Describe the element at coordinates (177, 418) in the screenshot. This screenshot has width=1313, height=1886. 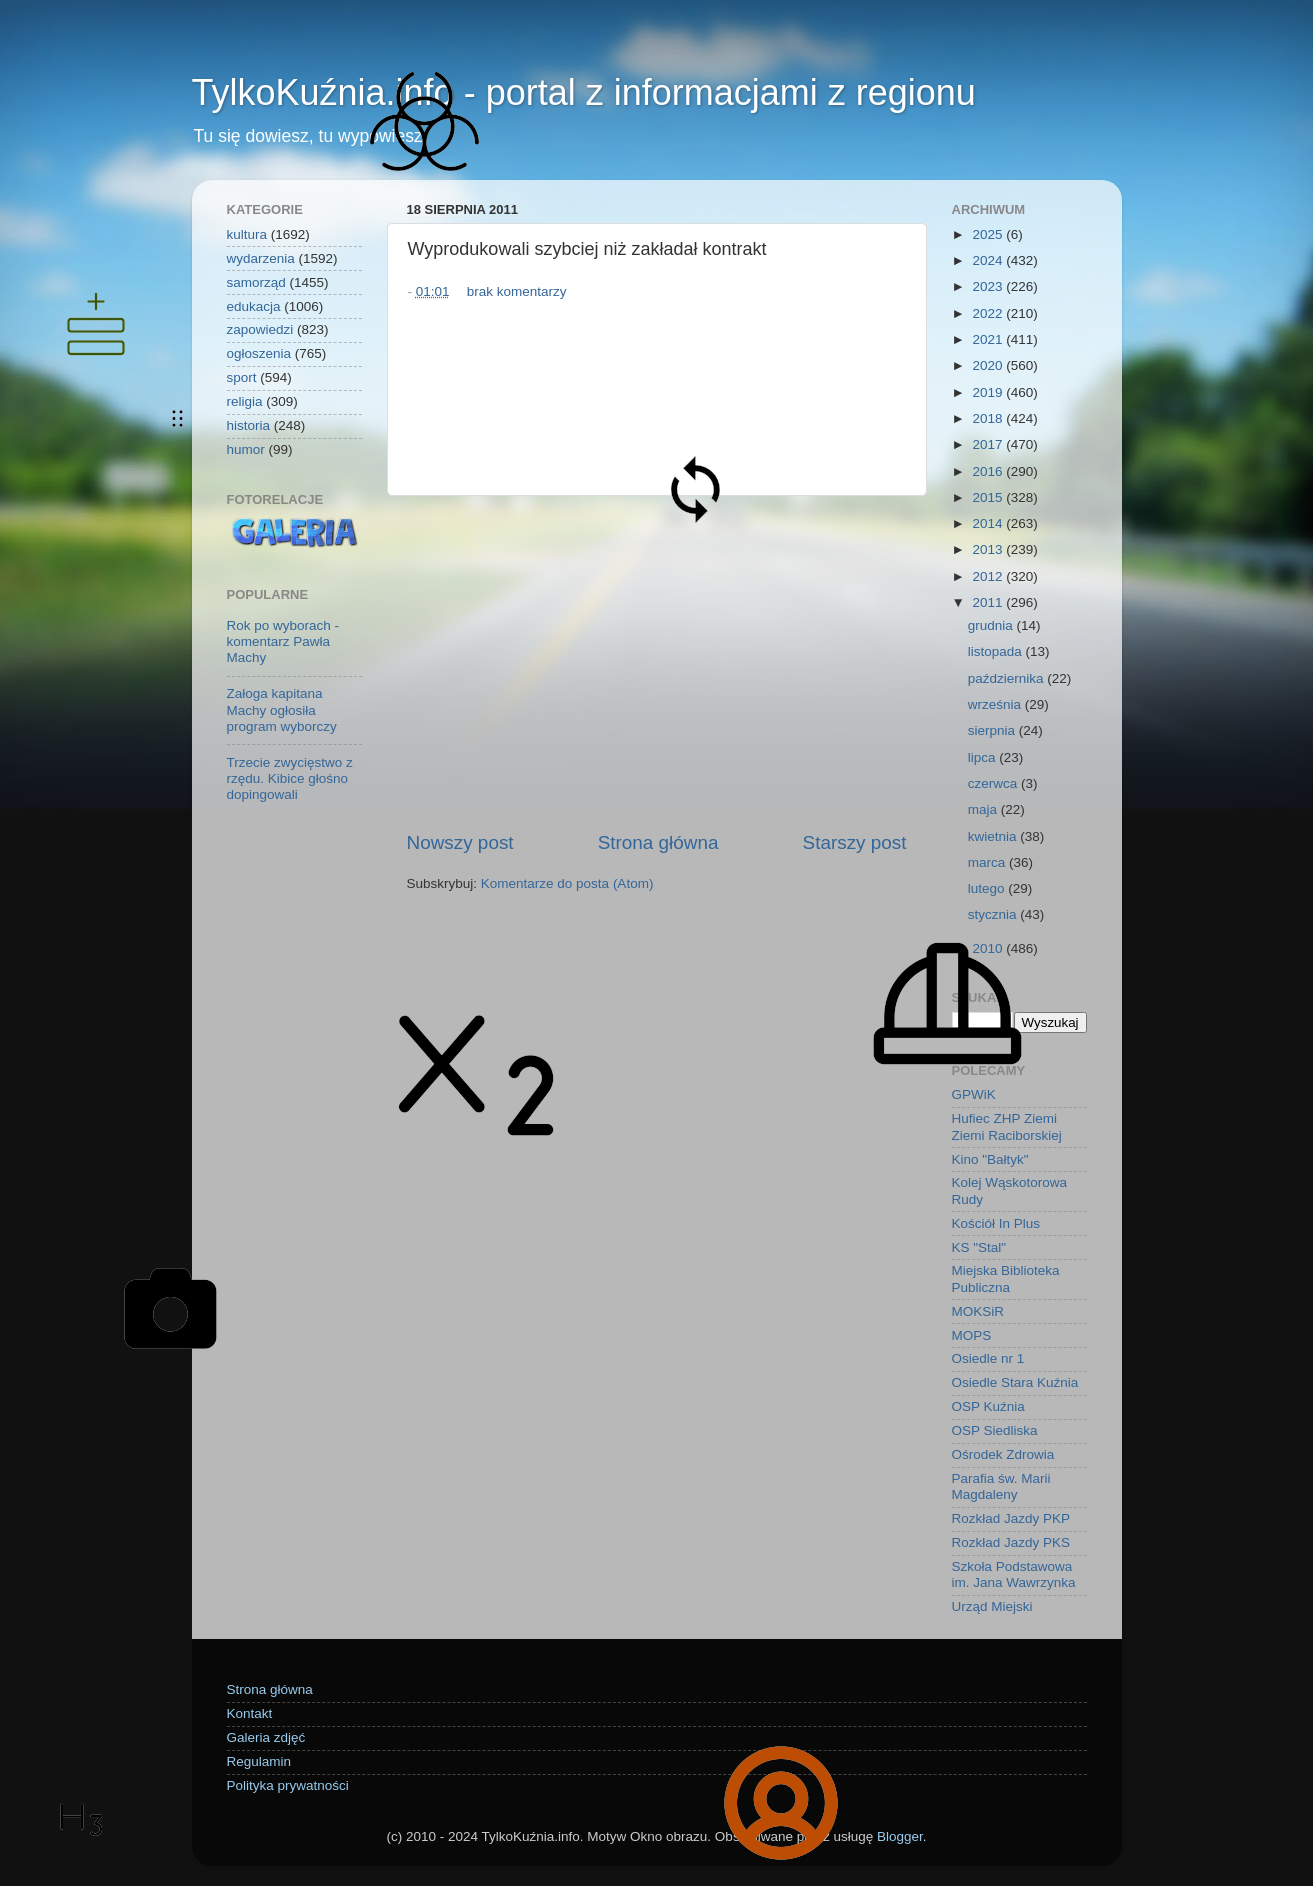
I see `drag to reorder items` at that location.